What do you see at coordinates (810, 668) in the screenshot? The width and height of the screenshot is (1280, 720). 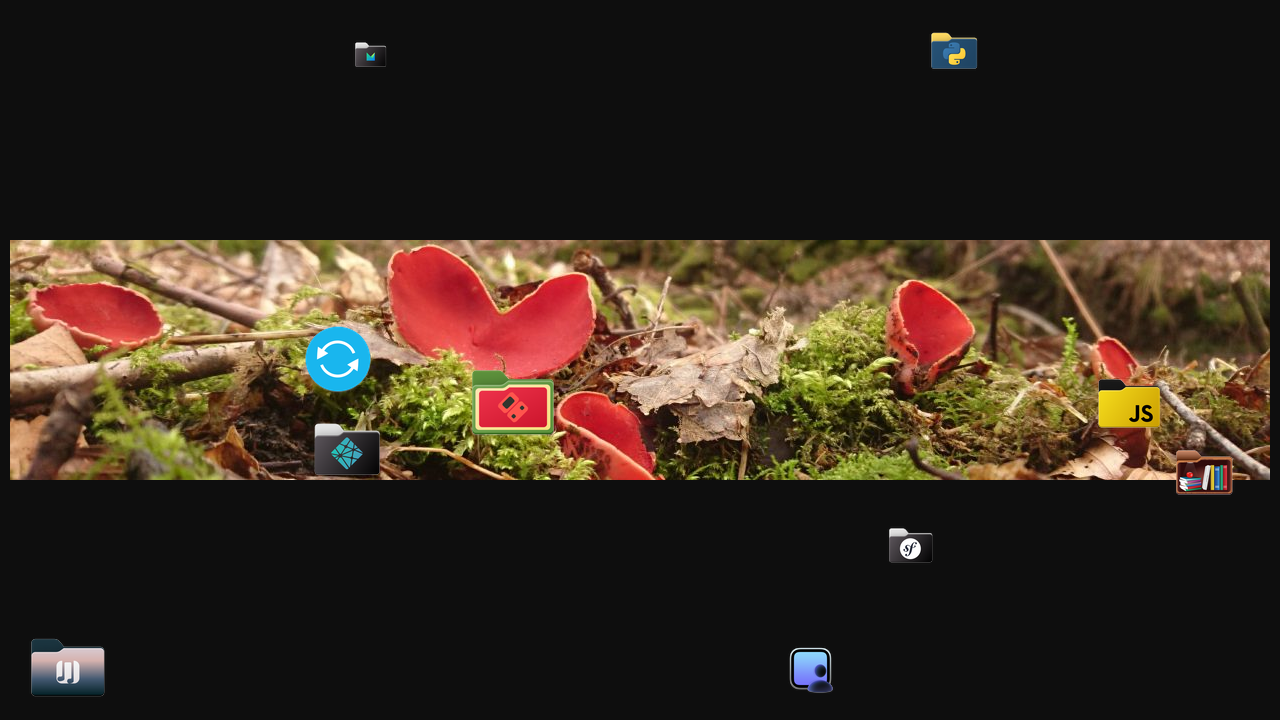 I see `share your screen with others` at bounding box center [810, 668].